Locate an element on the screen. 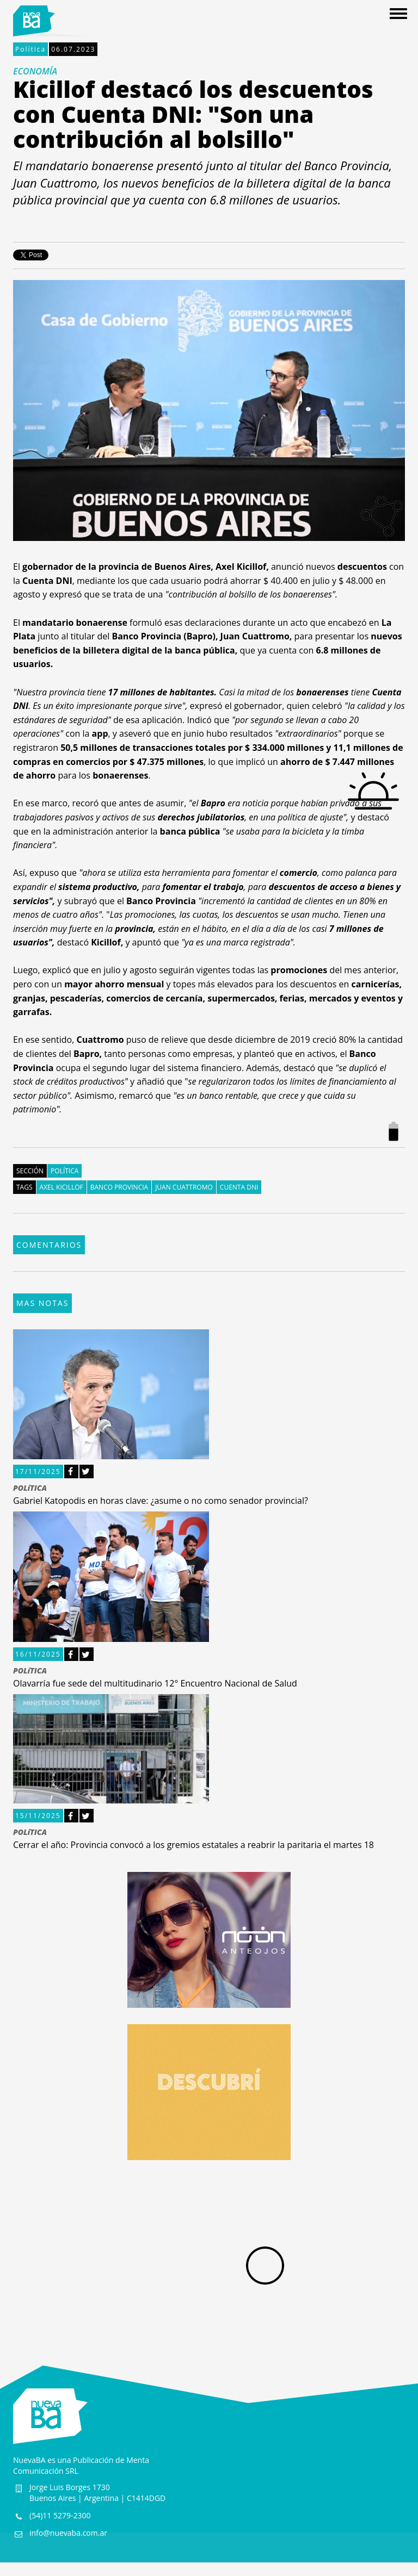 This screenshot has height=2576, width=418. toggle sunrise/sunset display mode is located at coordinates (373, 793).